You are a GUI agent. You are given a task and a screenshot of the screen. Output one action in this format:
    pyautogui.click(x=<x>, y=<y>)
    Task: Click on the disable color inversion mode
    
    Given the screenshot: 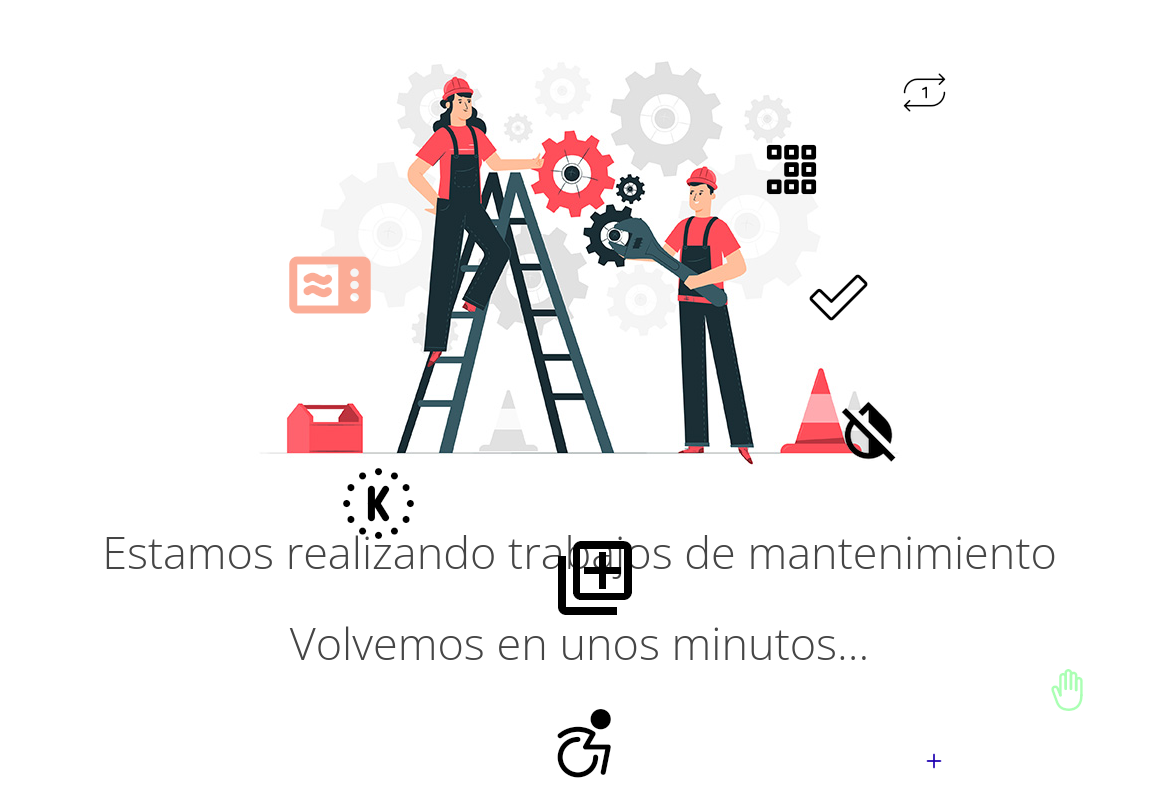 What is the action you would take?
    pyautogui.click(x=868, y=430)
    